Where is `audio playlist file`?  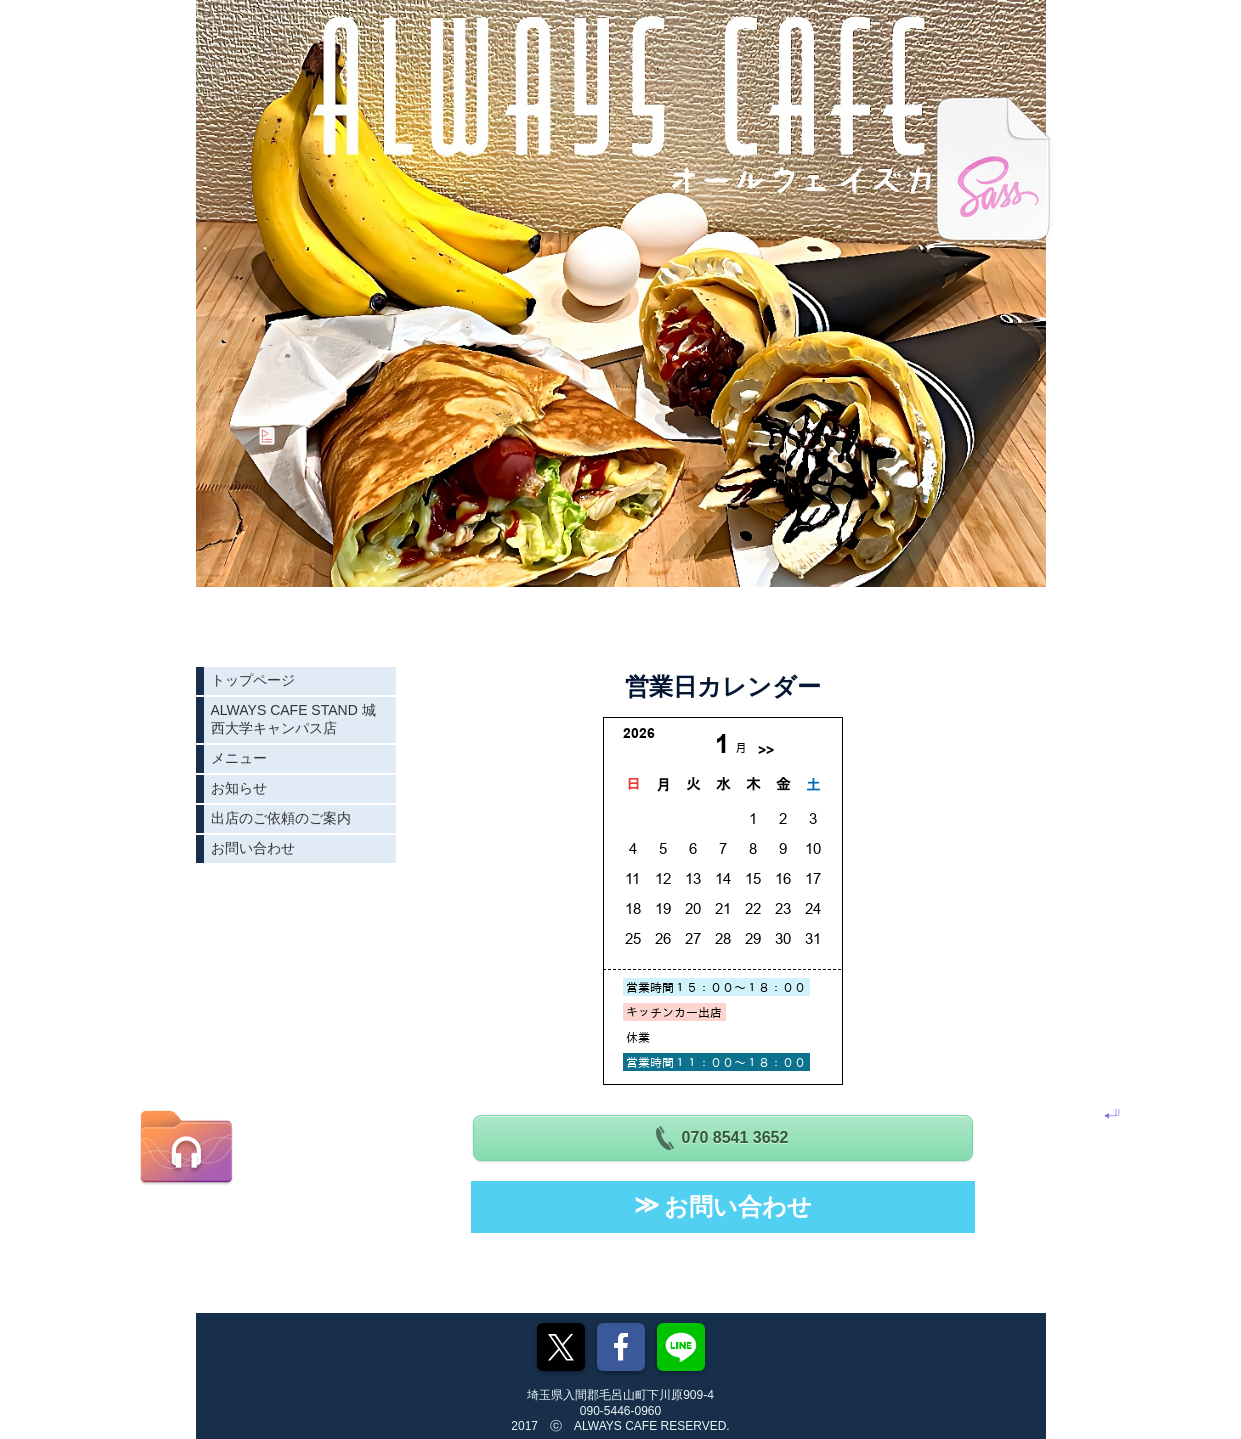 audio playlist file is located at coordinates (267, 436).